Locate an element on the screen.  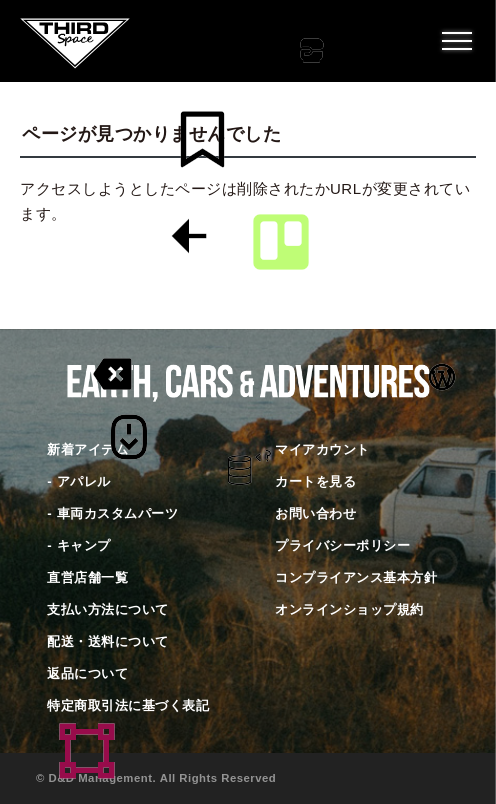
open adminer database management tool is located at coordinates (249, 467).